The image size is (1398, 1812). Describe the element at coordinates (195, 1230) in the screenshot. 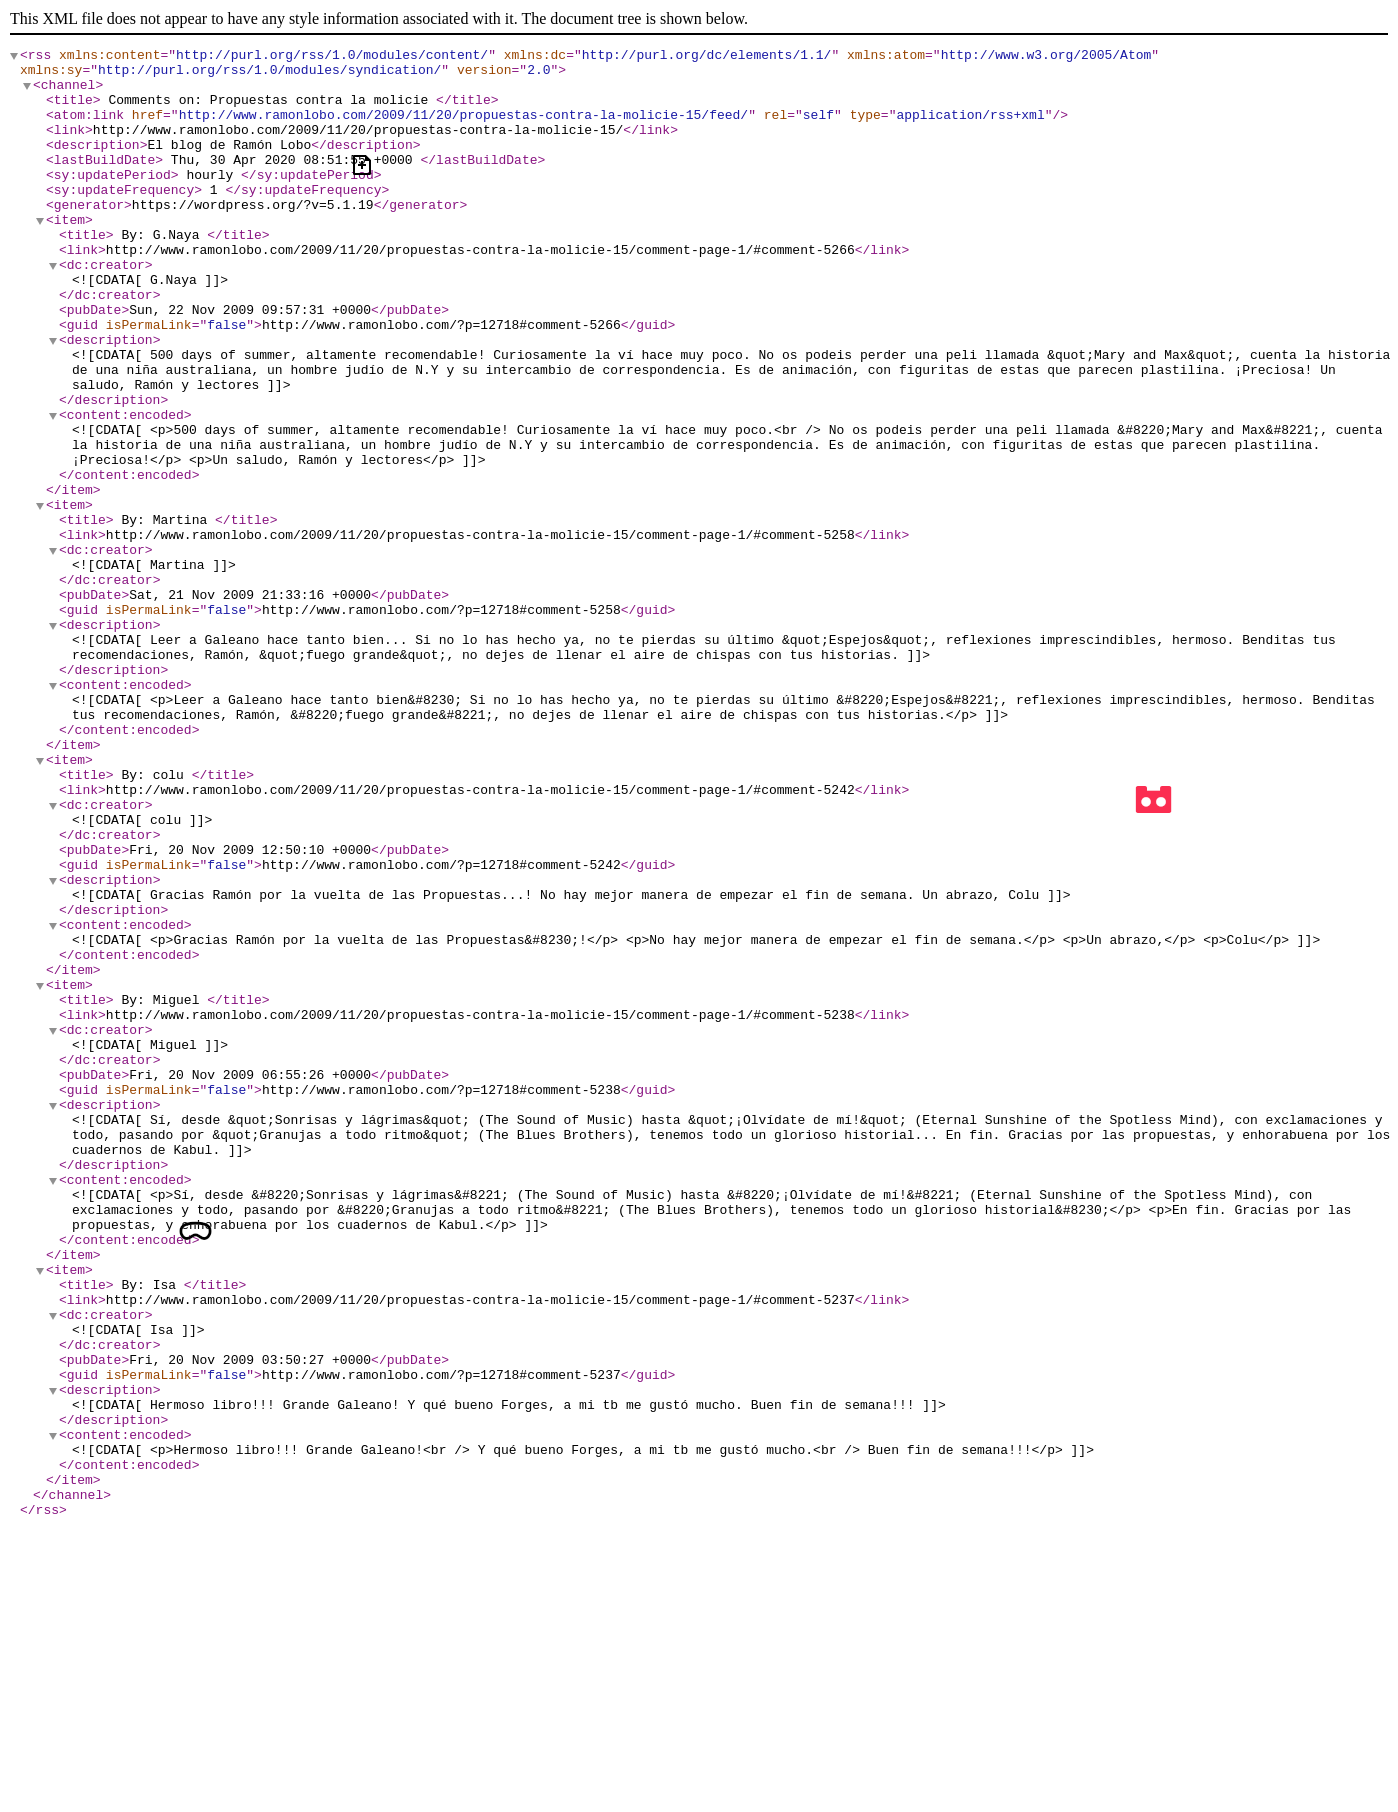

I see `access virtual reality or immersive mode` at that location.